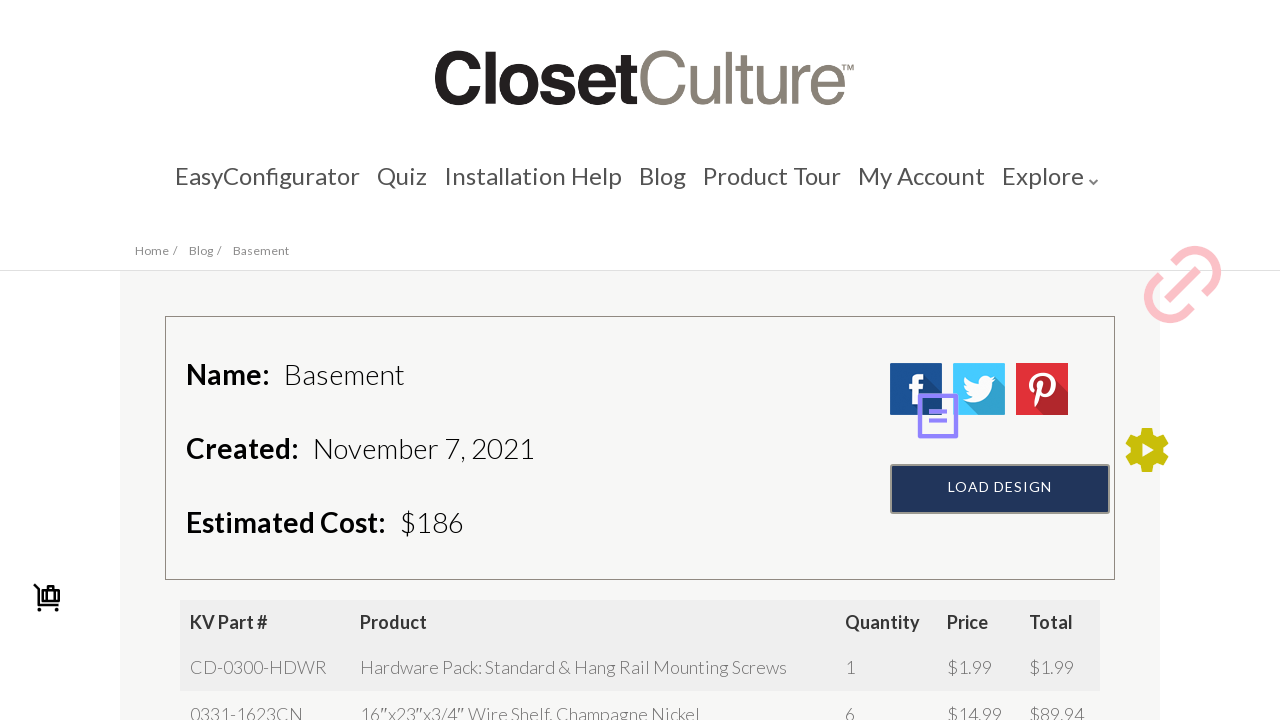 Image resolution: width=1280 pixels, height=720 pixels. I want to click on view your luggage or baggage information, so click(48, 597).